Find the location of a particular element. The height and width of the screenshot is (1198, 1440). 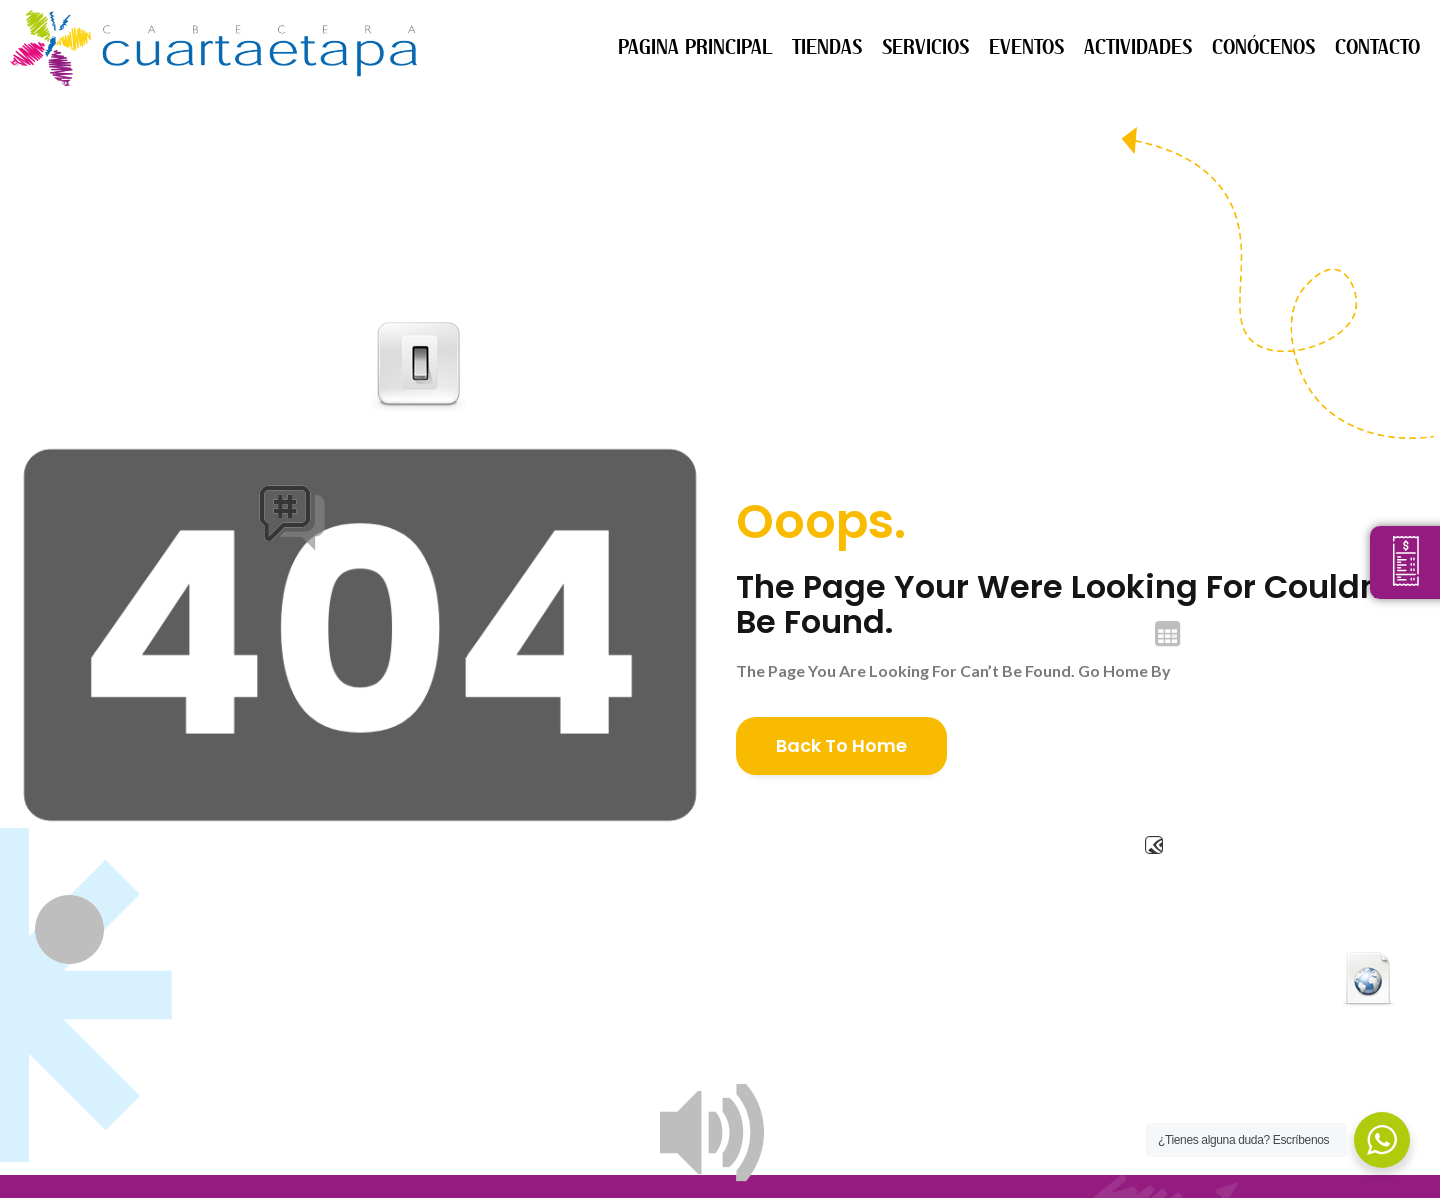

indicates volume is set to high is located at coordinates (715, 1132).